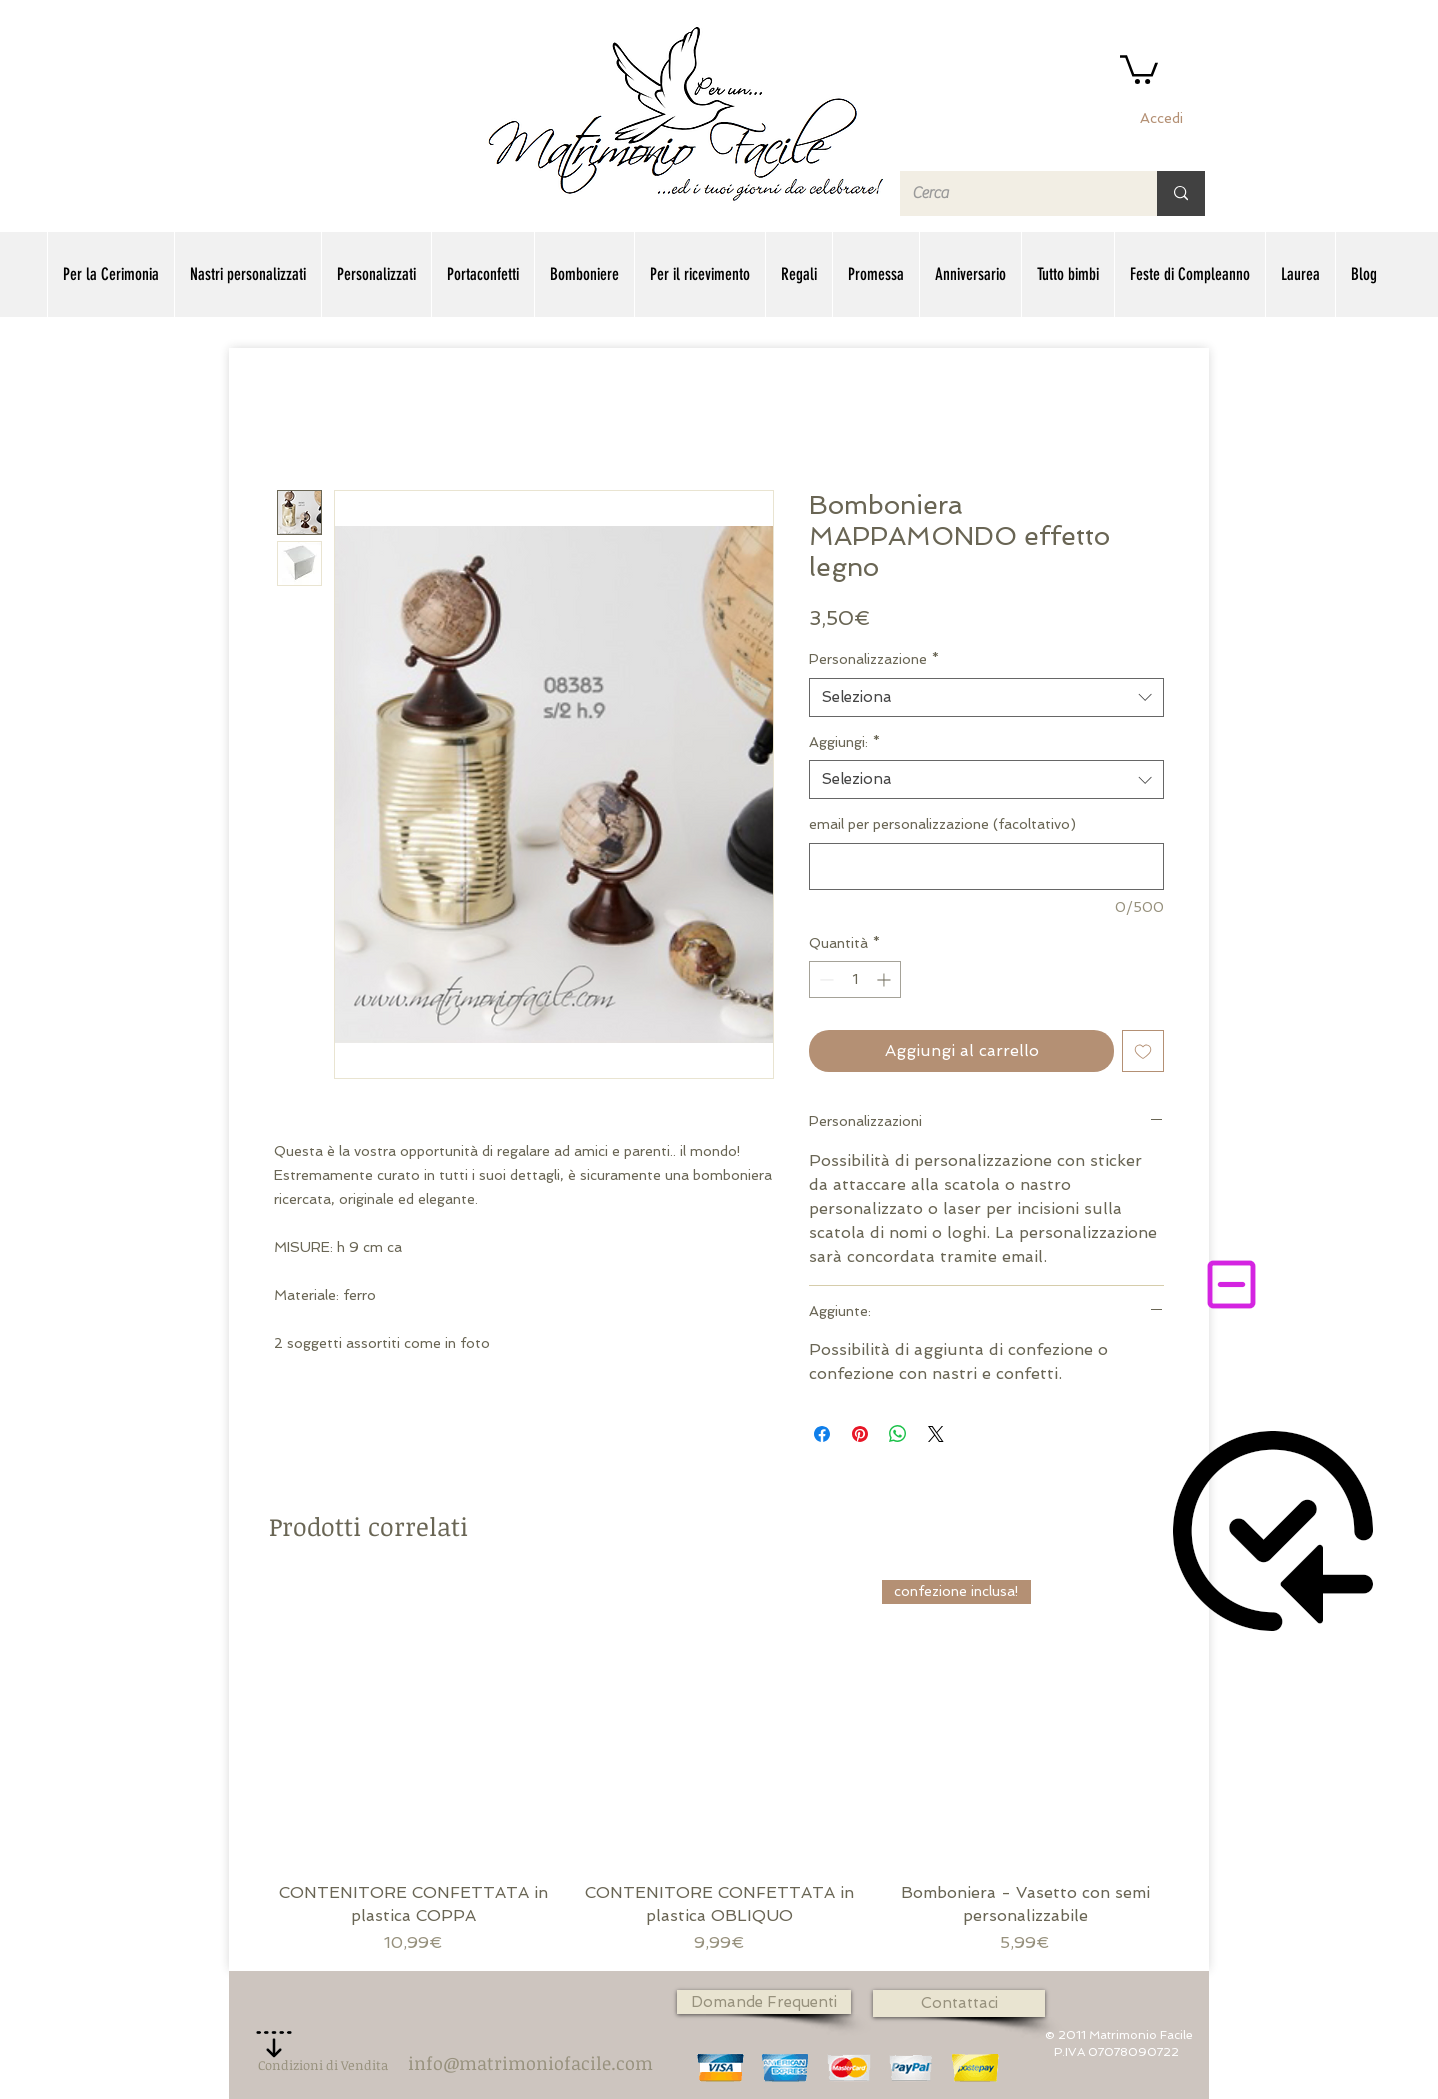 The image size is (1438, 2099). What do you see at coordinates (1231, 1284) in the screenshot?
I see `remove a file from the diff view` at bounding box center [1231, 1284].